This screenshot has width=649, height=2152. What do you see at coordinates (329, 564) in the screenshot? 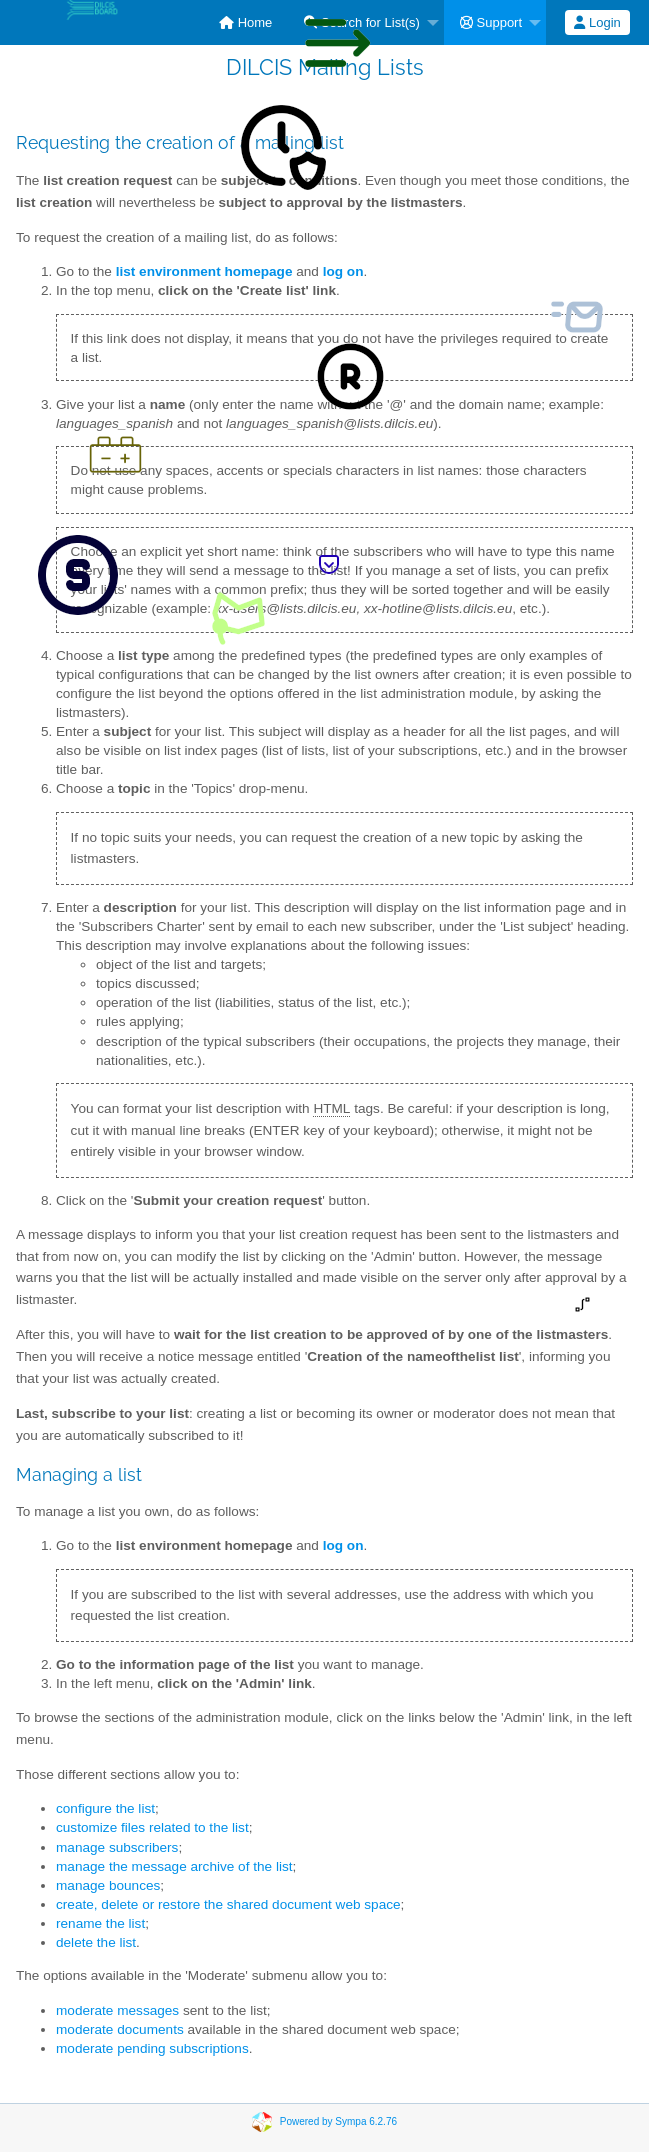
I see `save to pocket` at bounding box center [329, 564].